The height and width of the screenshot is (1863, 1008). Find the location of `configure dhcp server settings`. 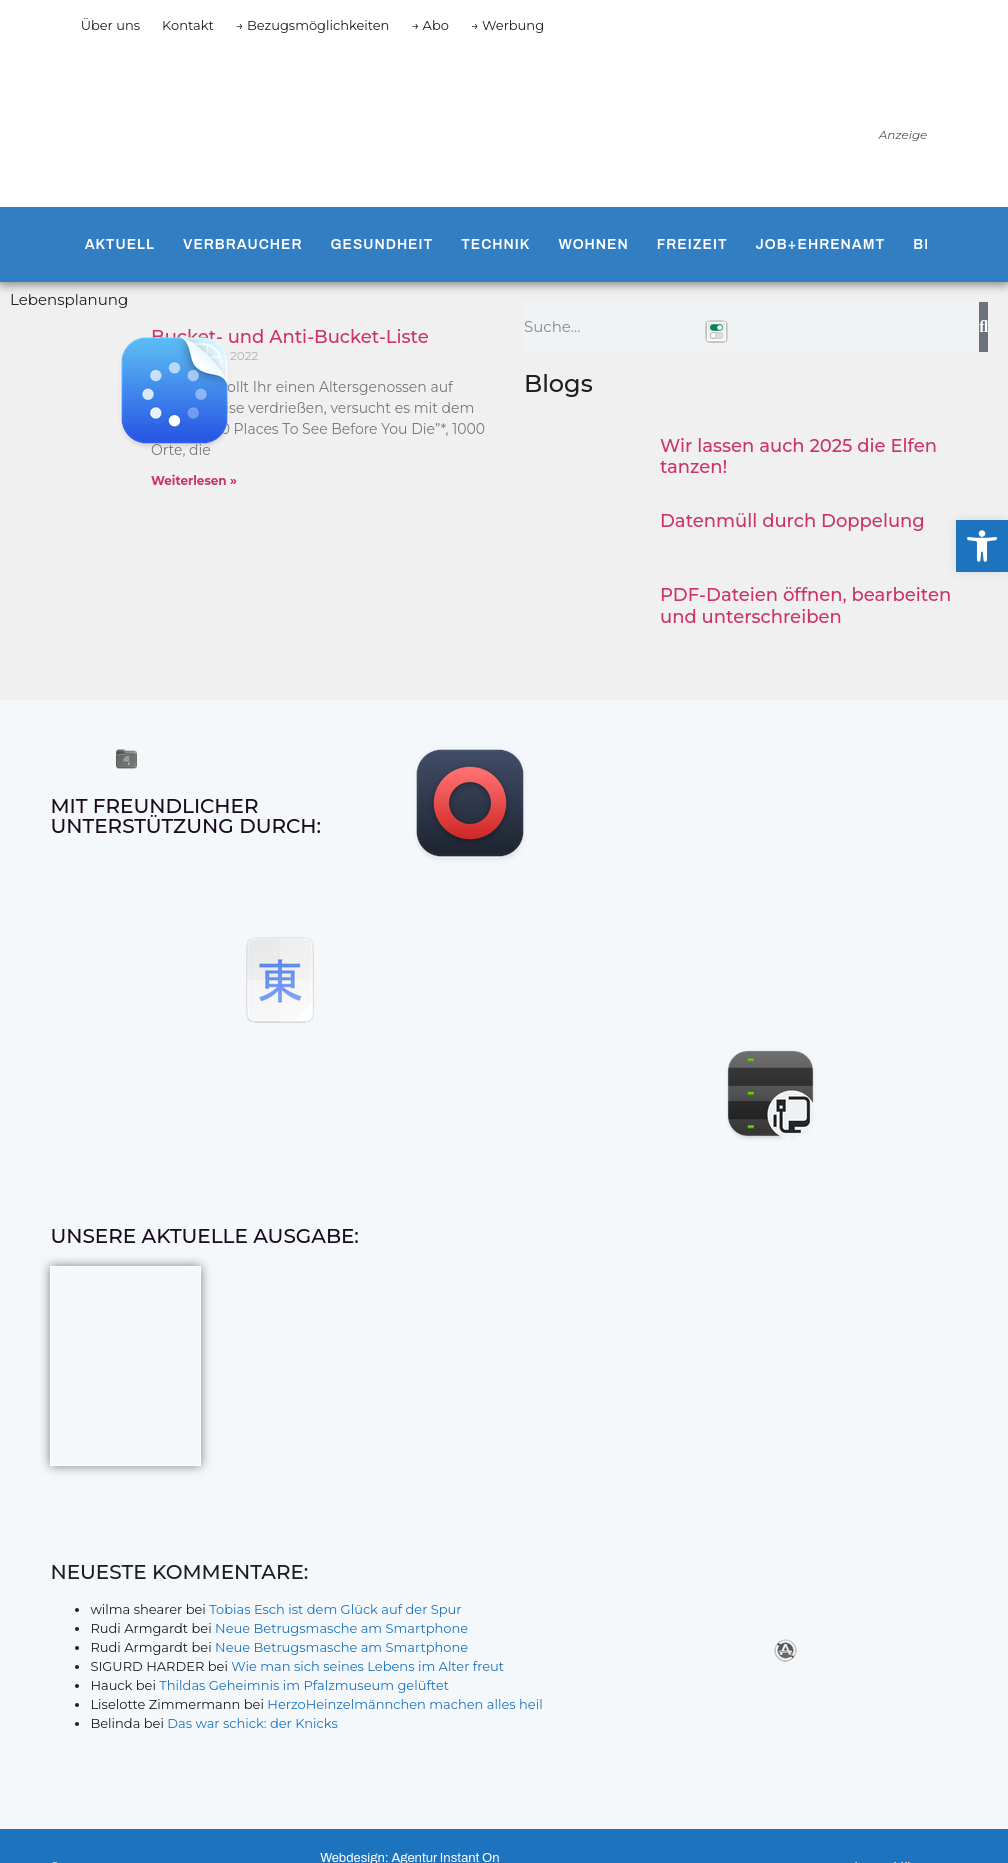

configure dhcp server settings is located at coordinates (770, 1093).